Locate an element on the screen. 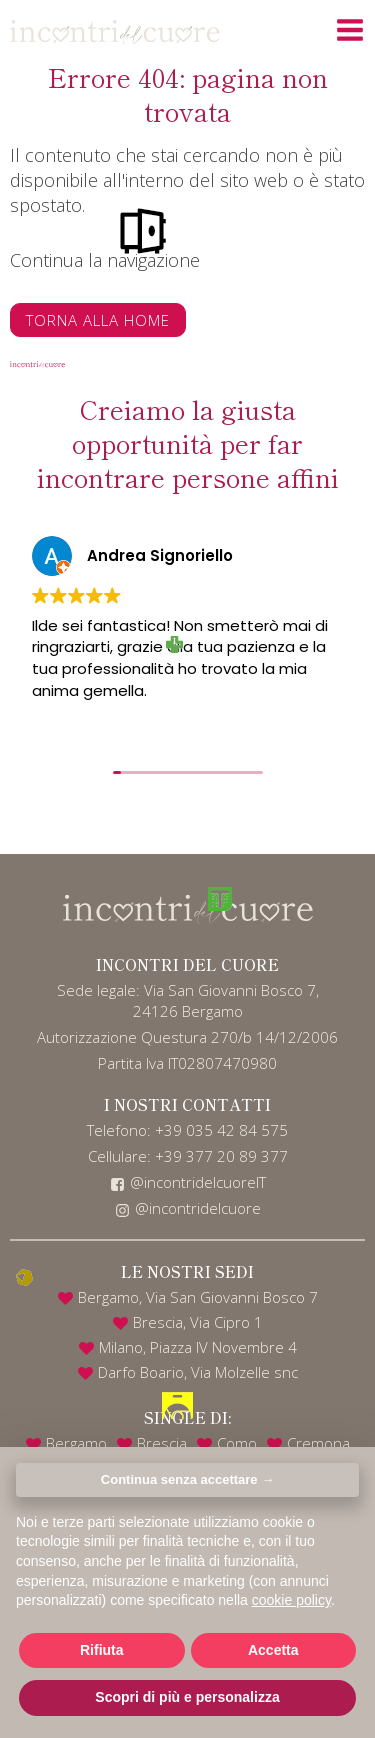  crystal programming language logo is located at coordinates (24, 1277).